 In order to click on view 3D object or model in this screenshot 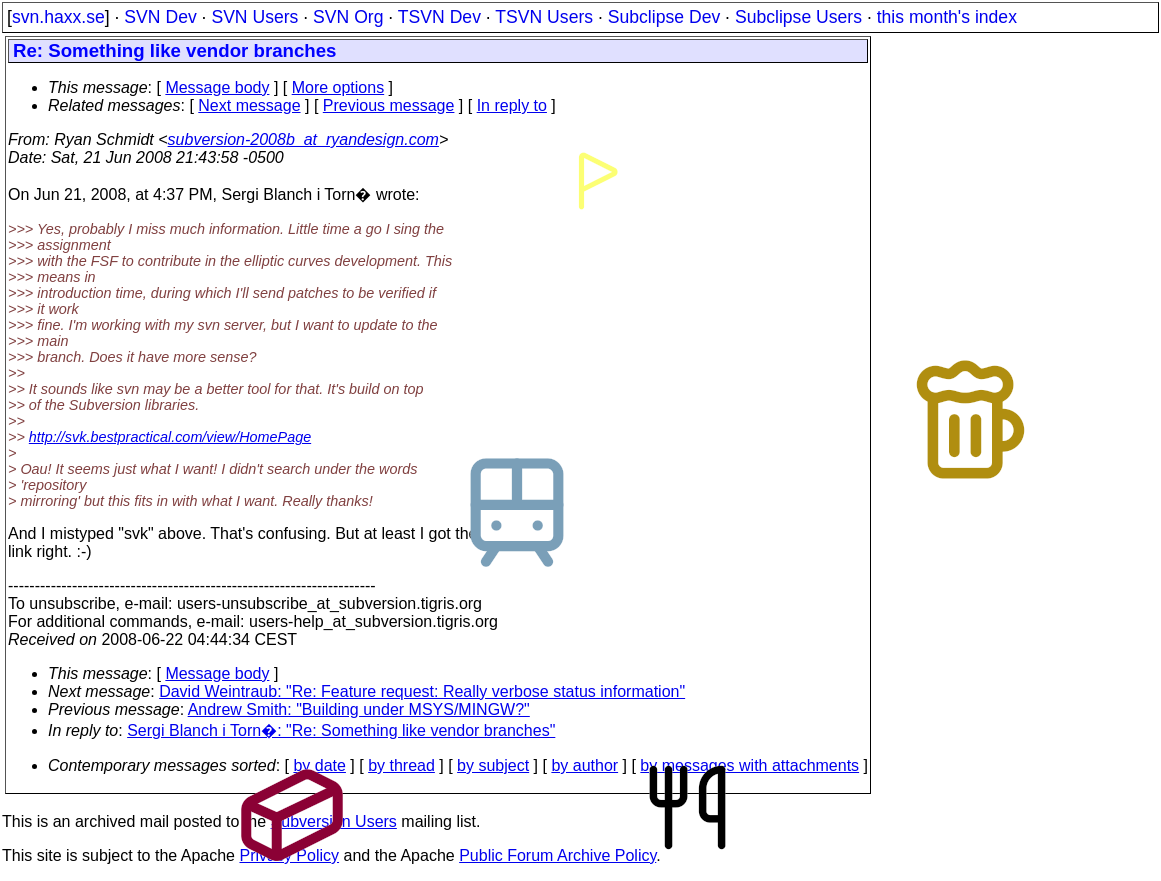, I will do `click(292, 810)`.